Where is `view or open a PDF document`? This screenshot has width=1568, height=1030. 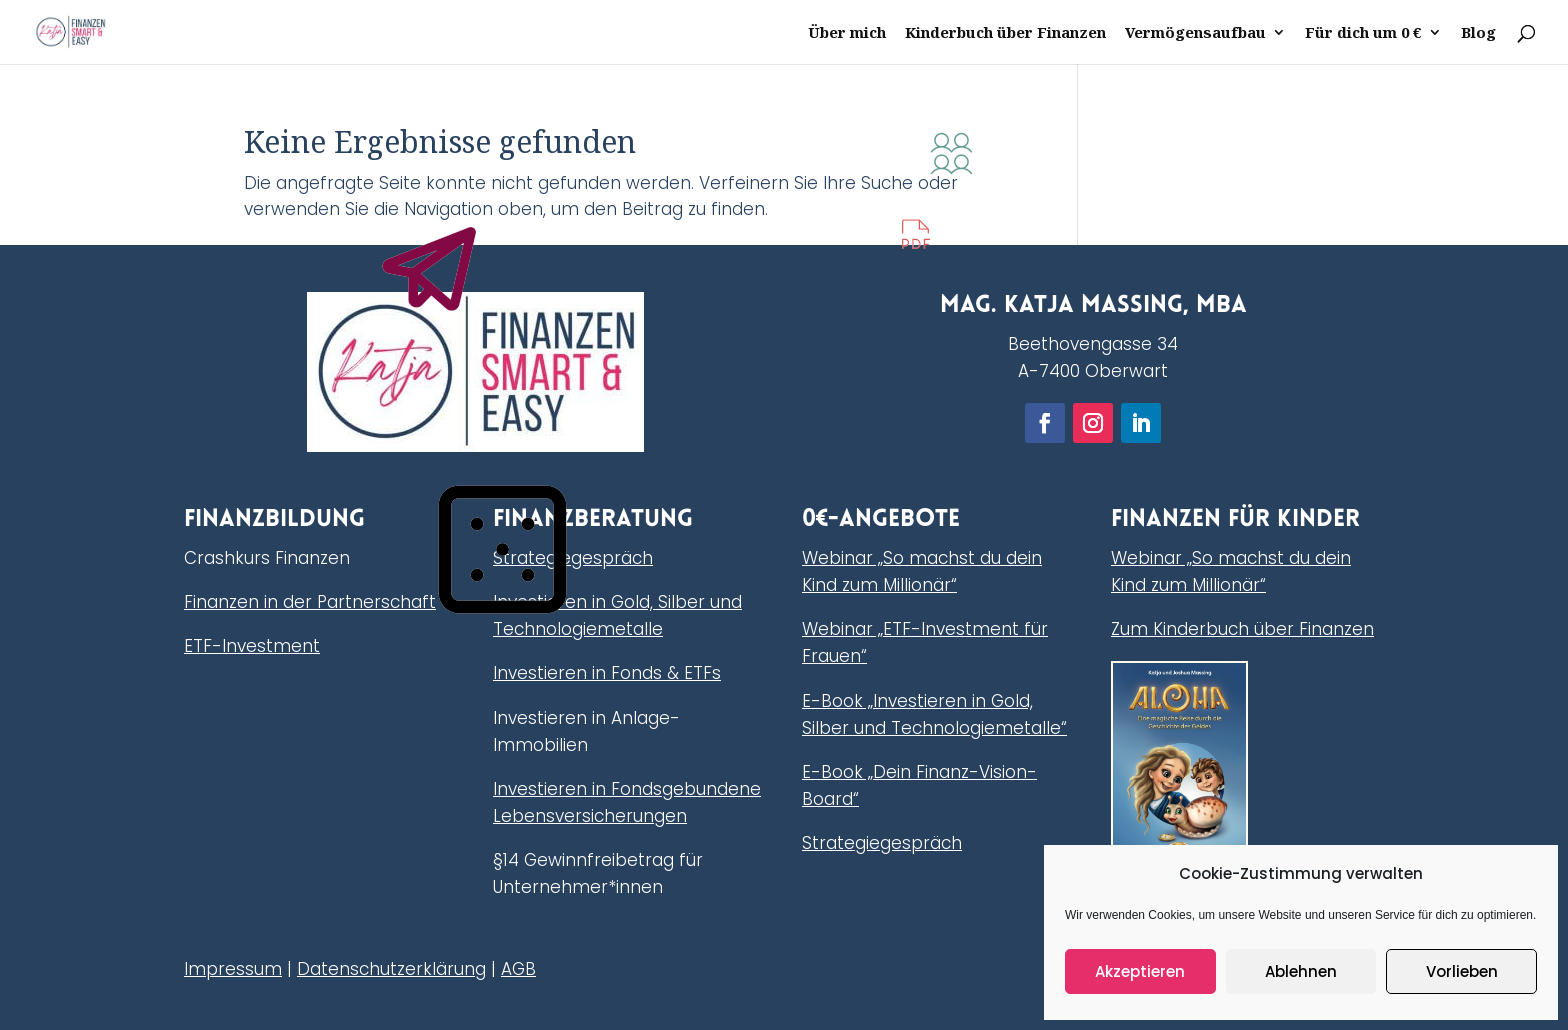
view or open a PDF document is located at coordinates (915, 235).